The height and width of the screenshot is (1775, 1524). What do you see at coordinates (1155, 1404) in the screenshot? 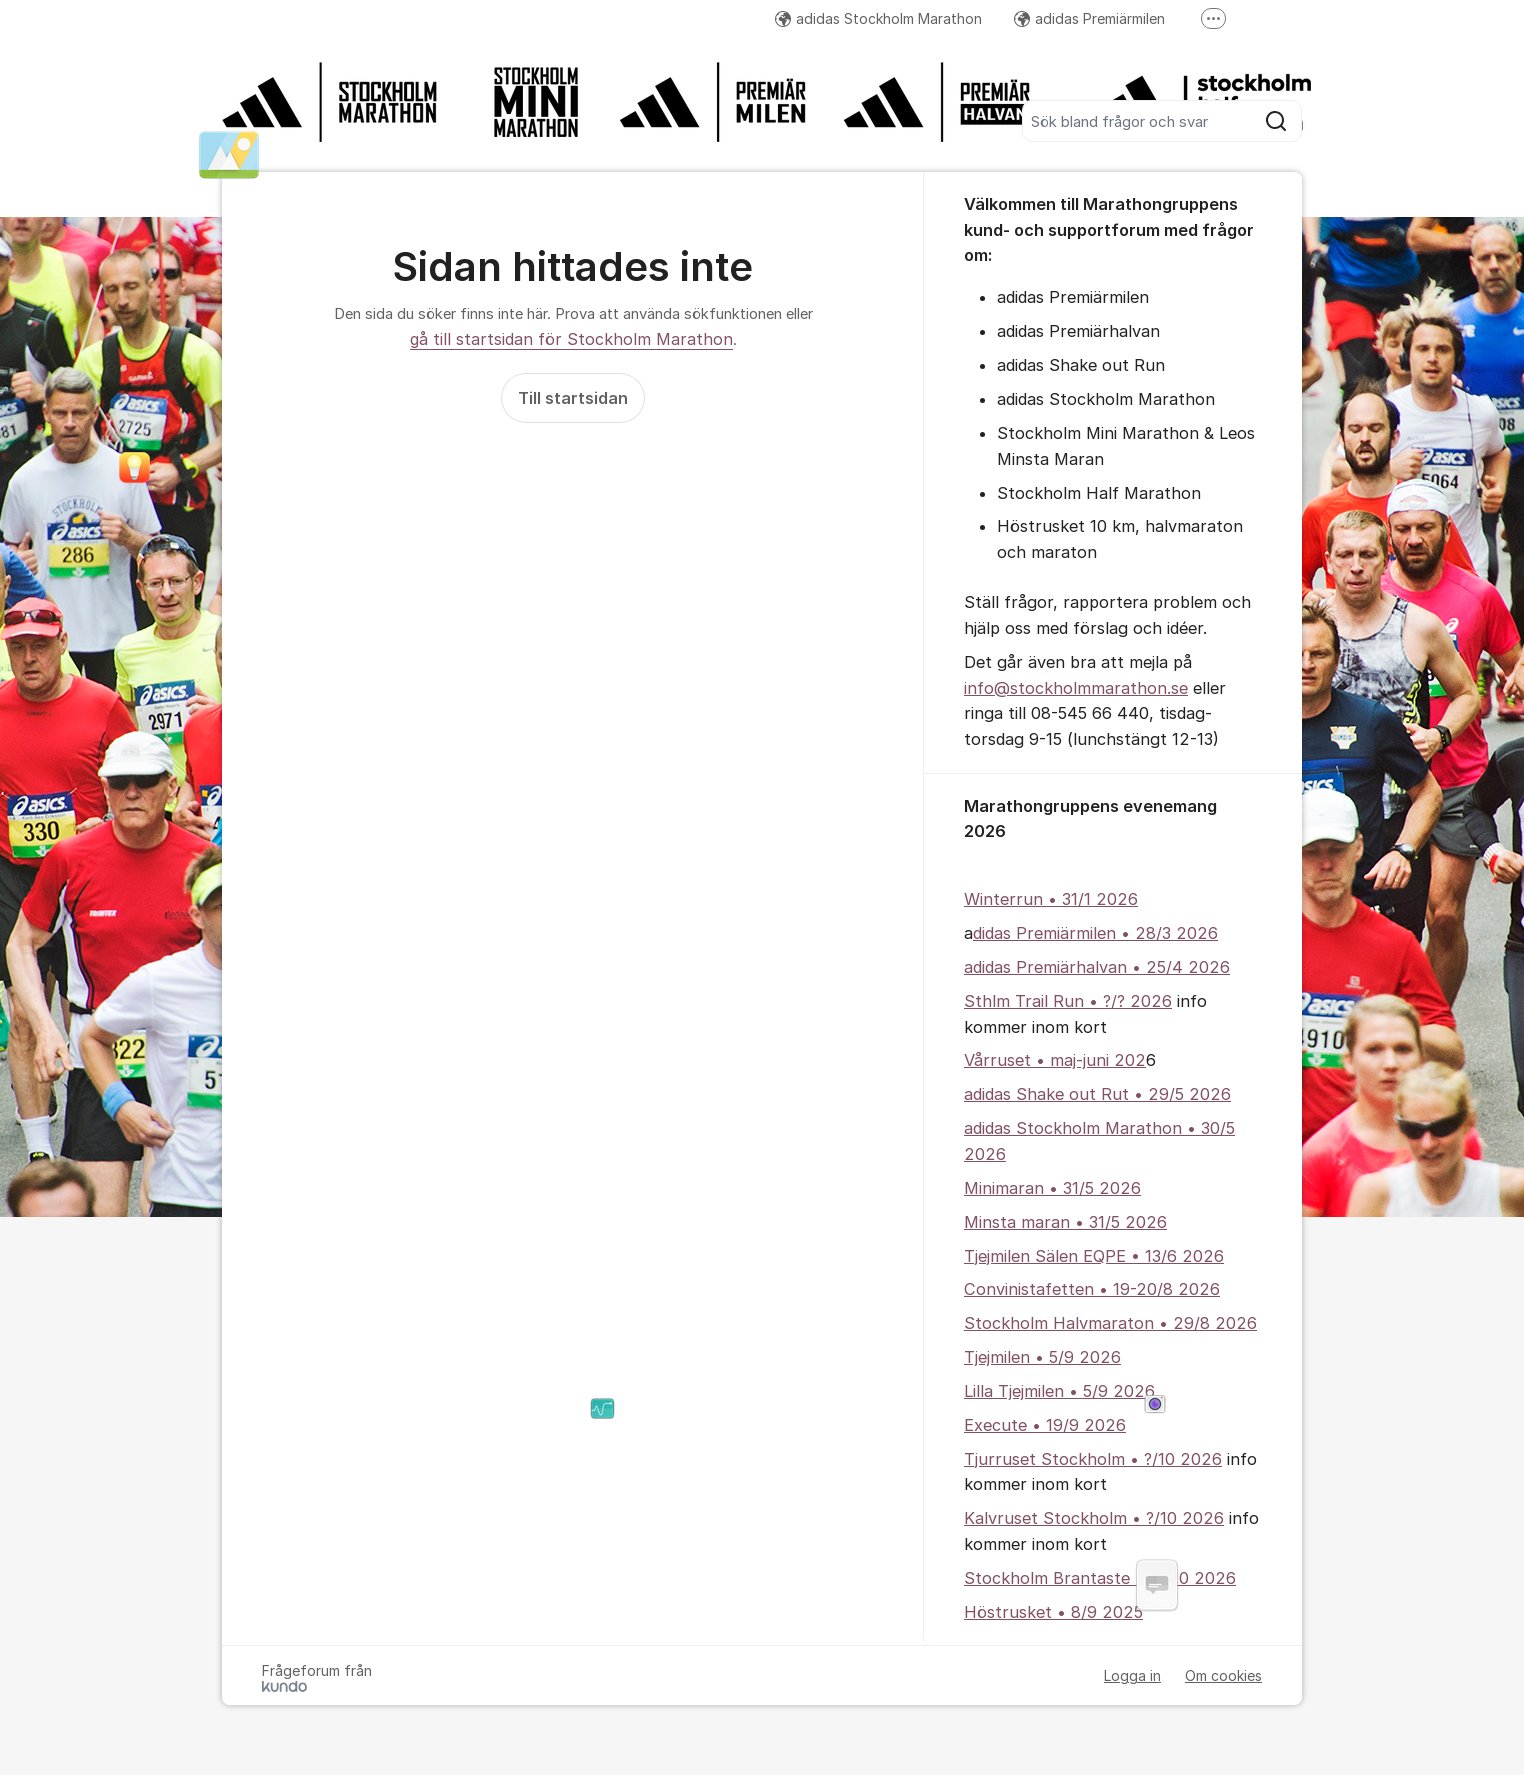
I see `open the camera app` at bounding box center [1155, 1404].